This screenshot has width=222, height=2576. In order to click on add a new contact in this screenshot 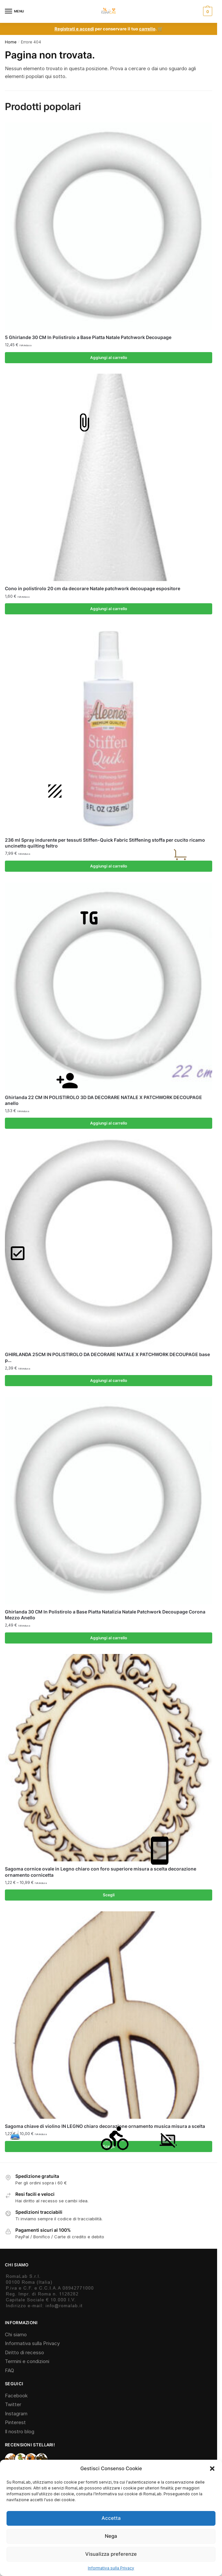, I will do `click(67, 1080)`.